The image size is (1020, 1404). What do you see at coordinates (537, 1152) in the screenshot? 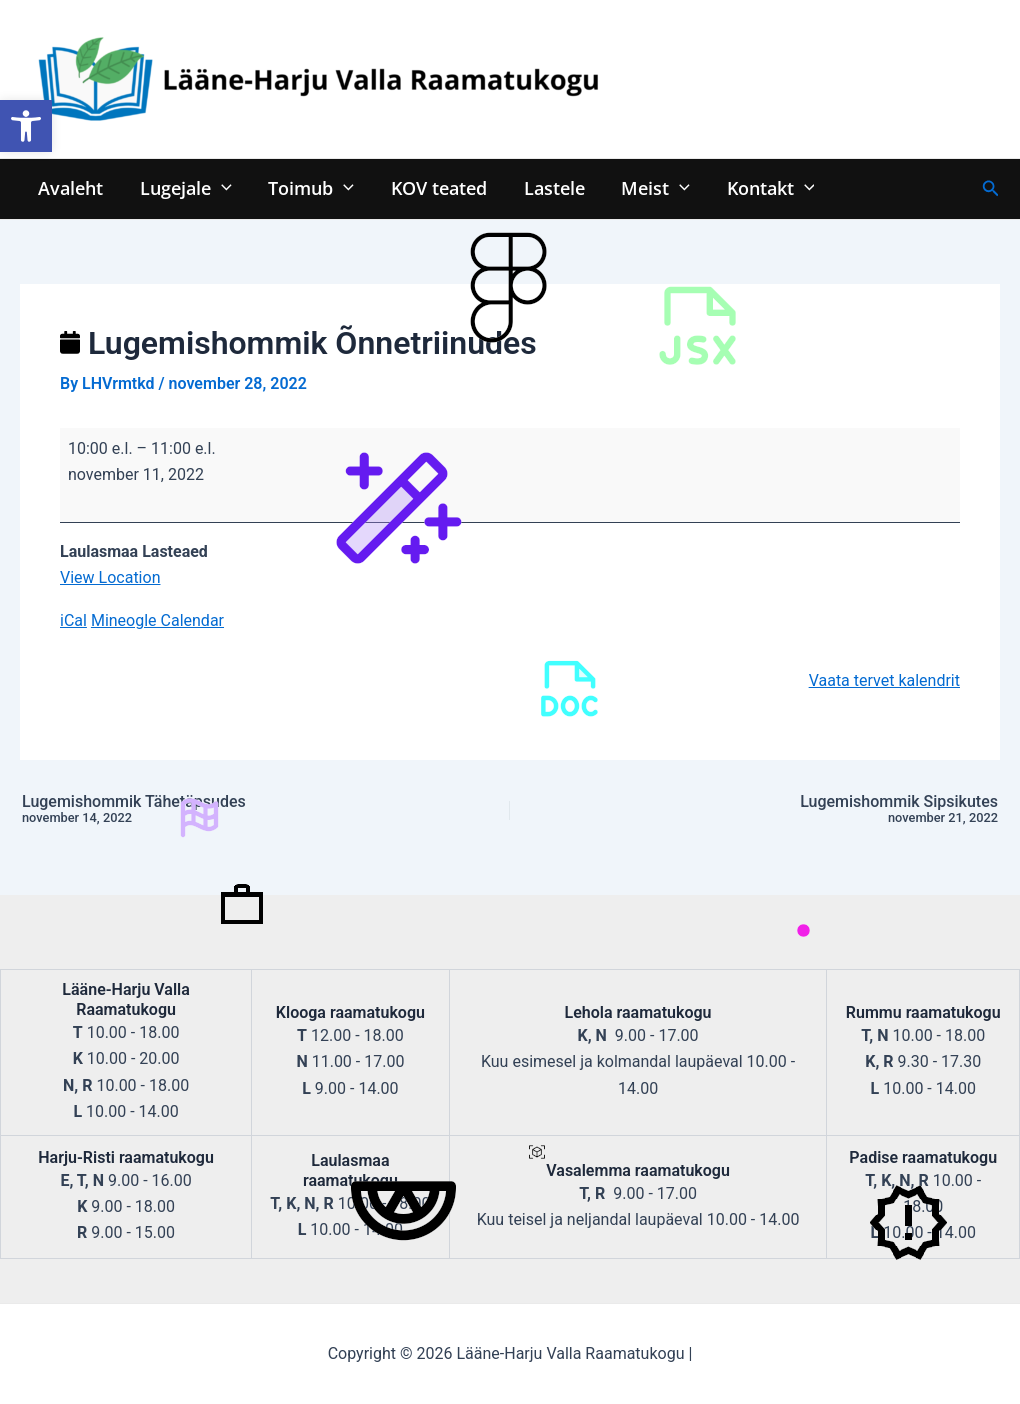
I see `scan or capture a 3D object` at bounding box center [537, 1152].